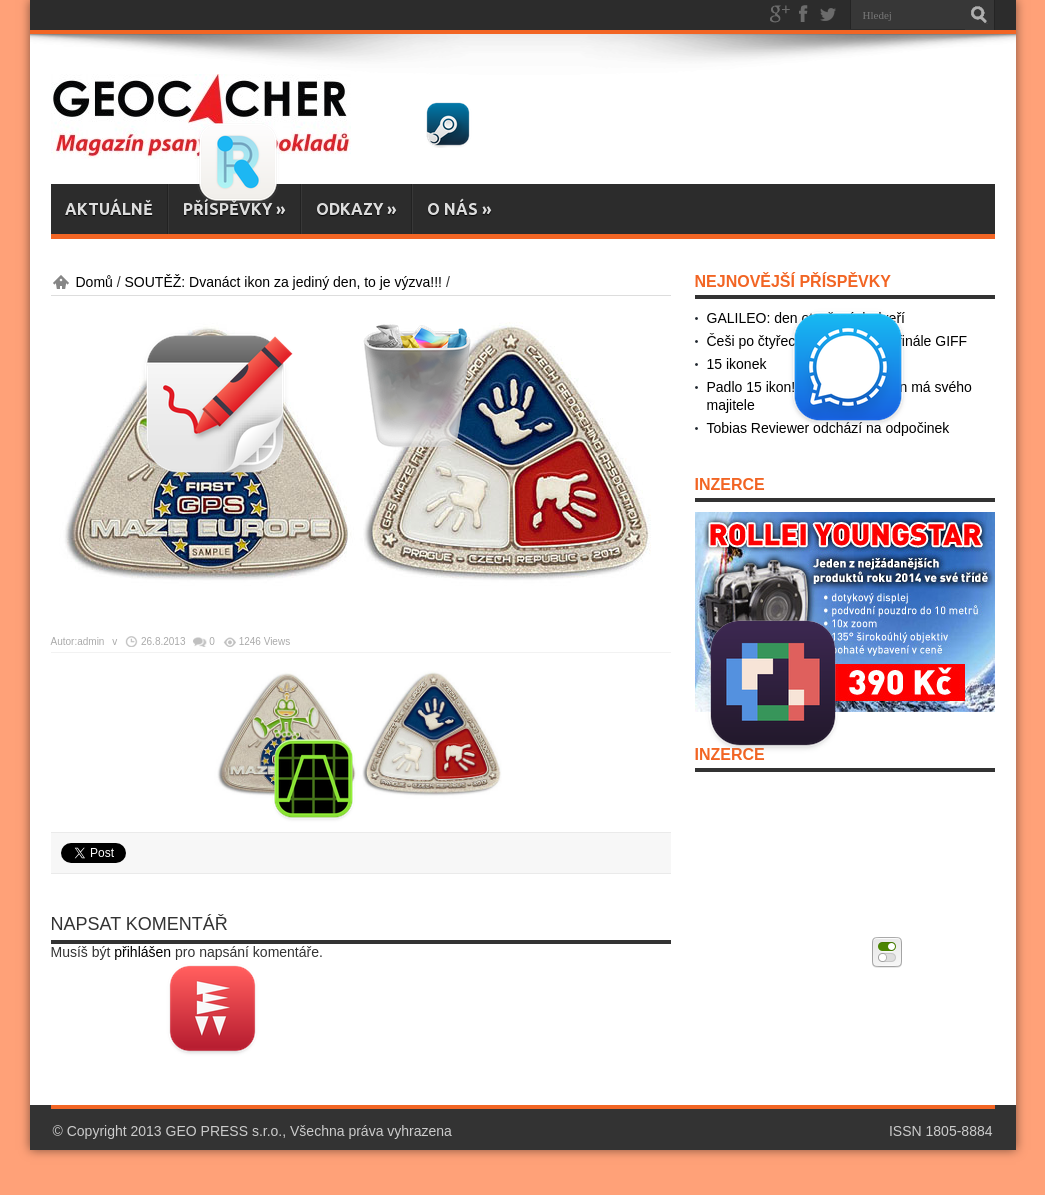 The height and width of the screenshot is (1195, 1045). I want to click on open drawing app, so click(215, 404).